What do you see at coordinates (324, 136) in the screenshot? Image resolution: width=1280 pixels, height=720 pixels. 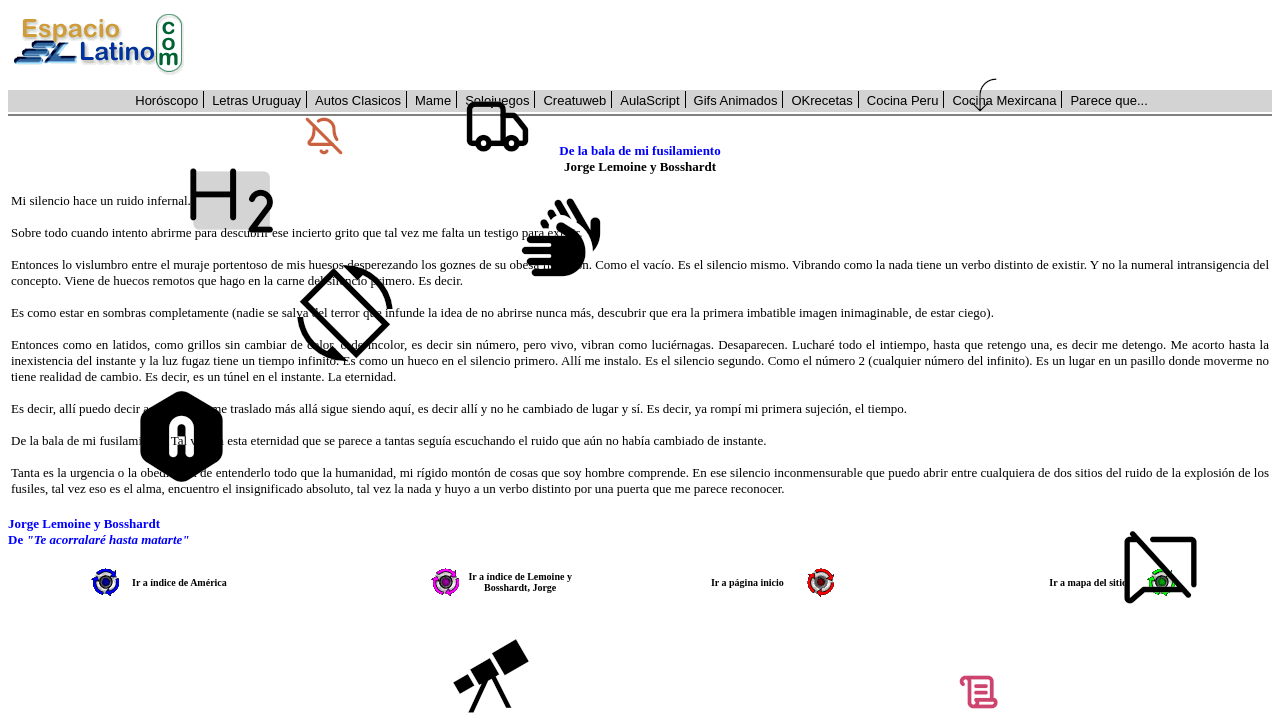 I see `mute notifications` at bounding box center [324, 136].